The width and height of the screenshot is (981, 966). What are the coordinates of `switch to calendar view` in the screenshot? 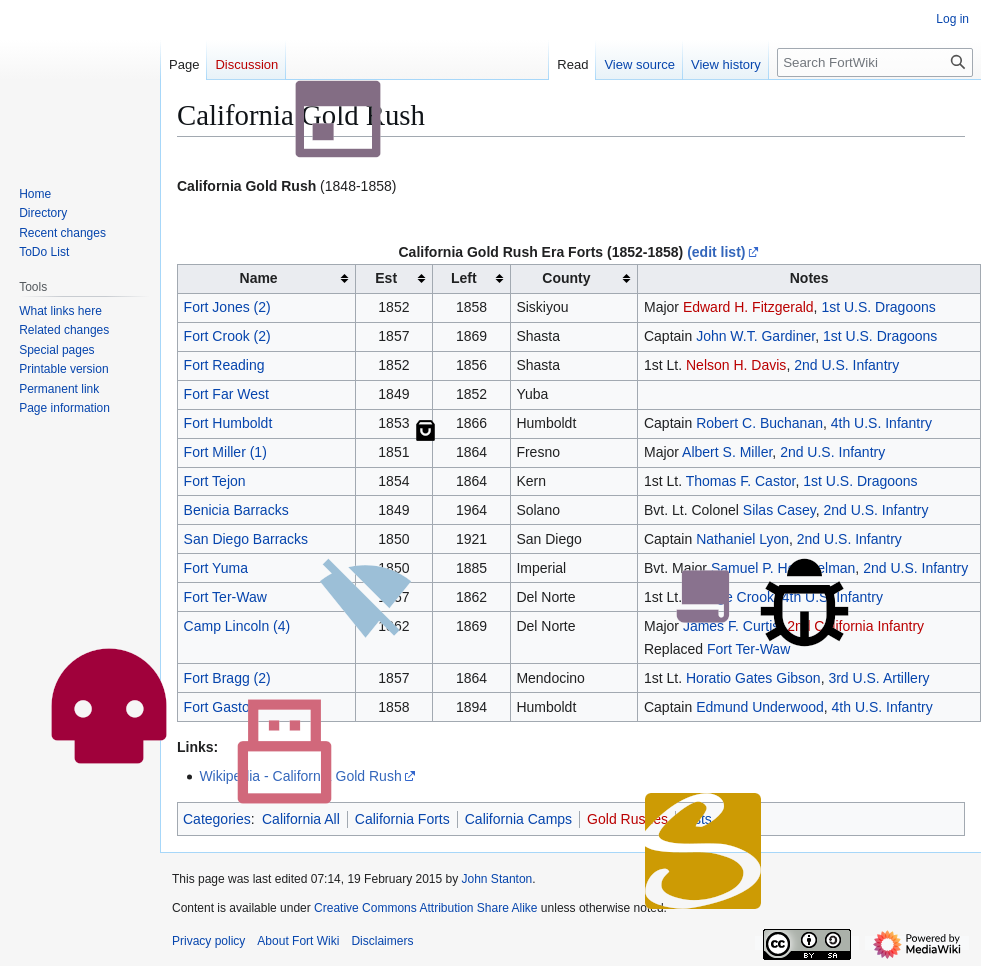 It's located at (338, 119).